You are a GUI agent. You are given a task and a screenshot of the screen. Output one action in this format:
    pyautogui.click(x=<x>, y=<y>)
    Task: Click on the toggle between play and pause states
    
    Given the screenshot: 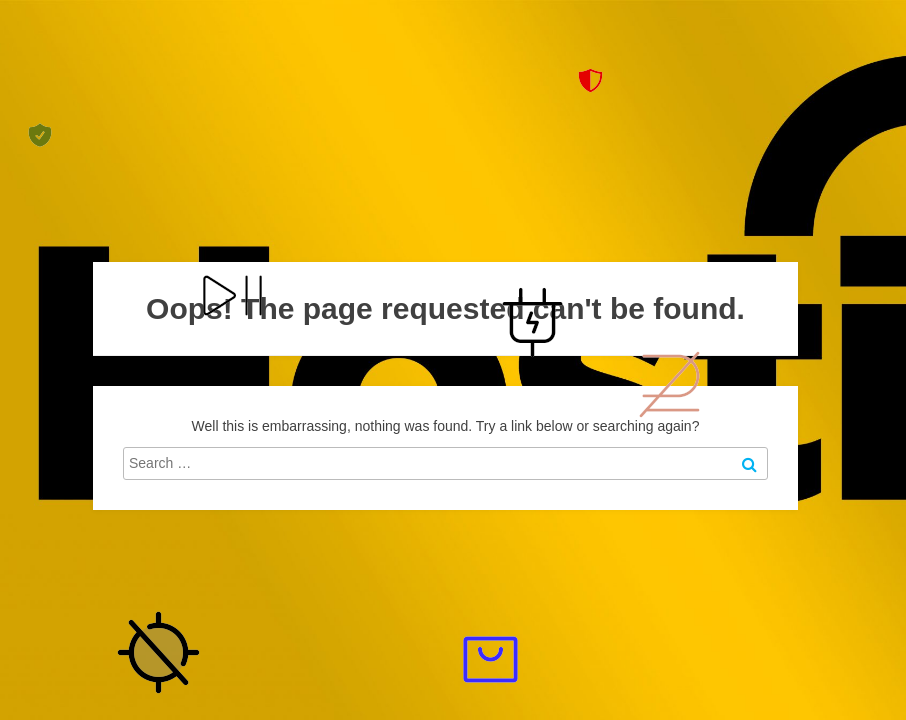 What is the action you would take?
    pyautogui.click(x=232, y=295)
    